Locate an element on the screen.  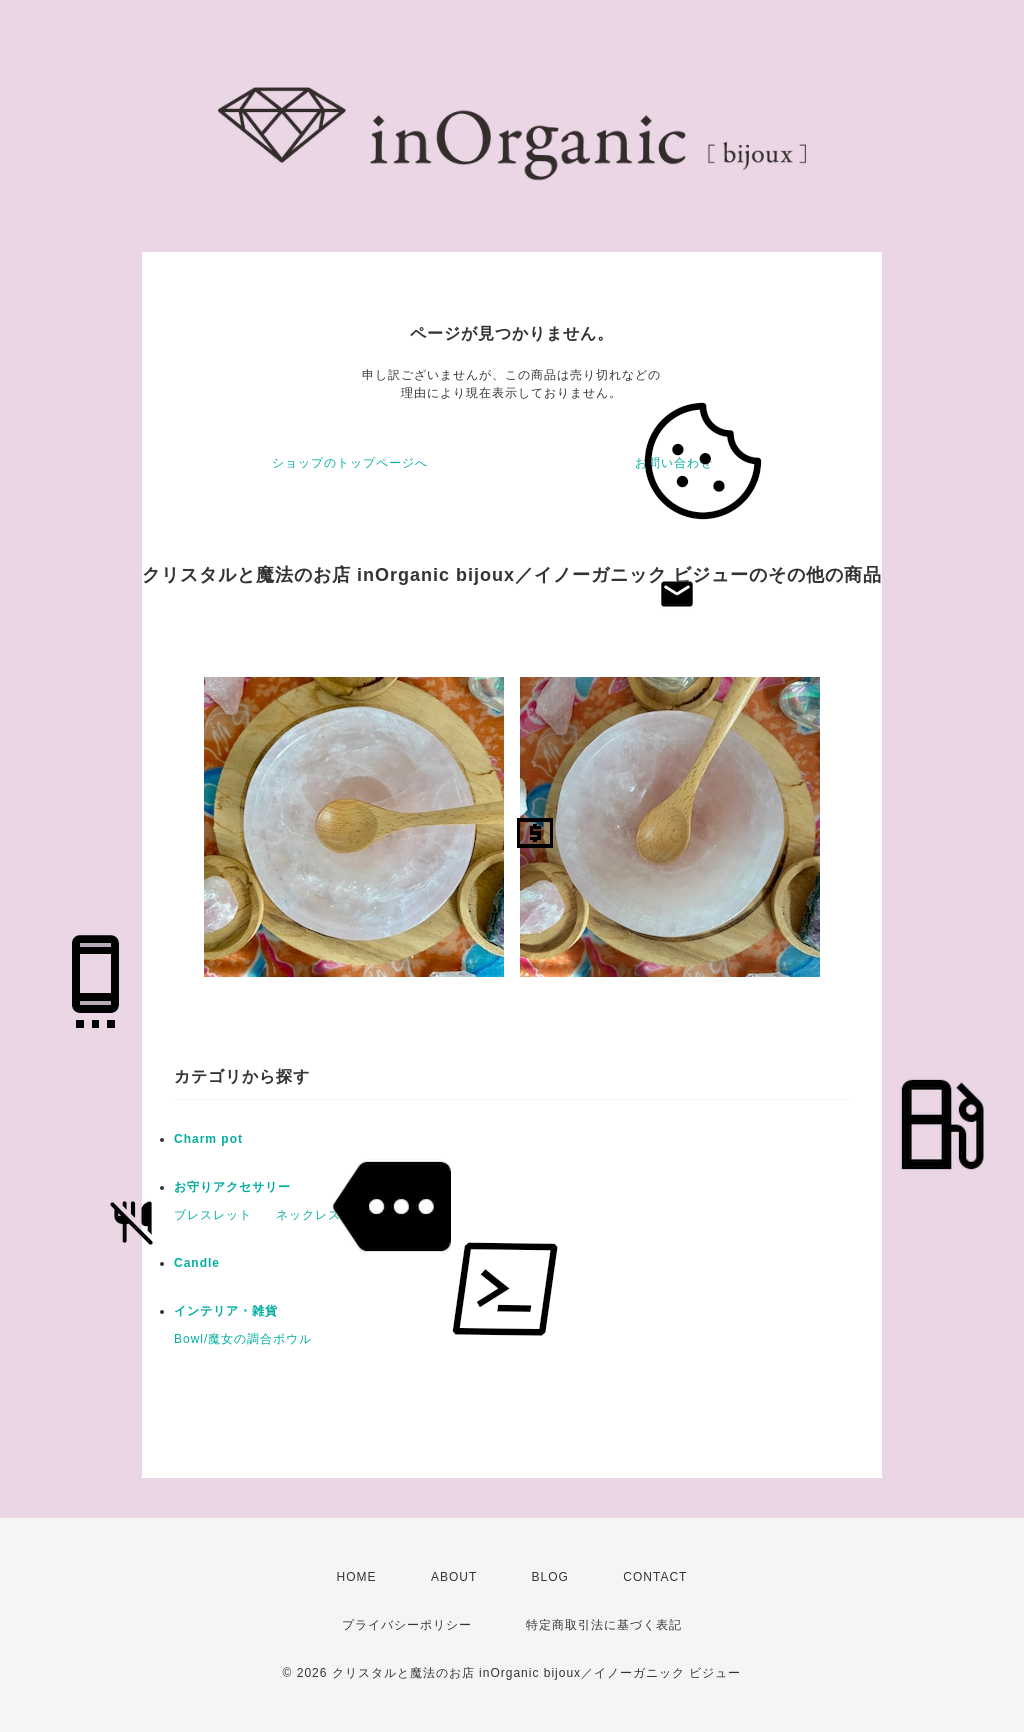
open powershell terminal is located at coordinates (505, 1289).